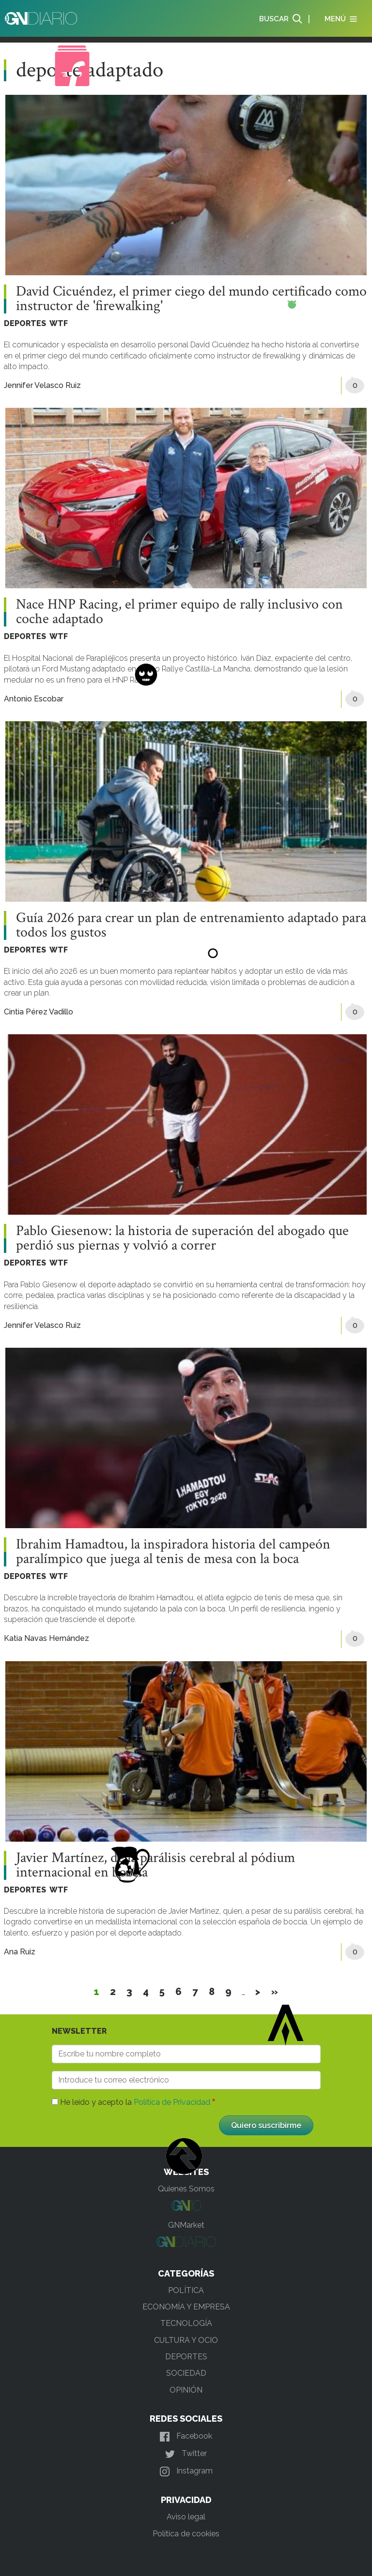 The width and height of the screenshot is (372, 2576). What do you see at coordinates (213, 953) in the screenshot?
I see `represents an empty or unselected state` at bounding box center [213, 953].